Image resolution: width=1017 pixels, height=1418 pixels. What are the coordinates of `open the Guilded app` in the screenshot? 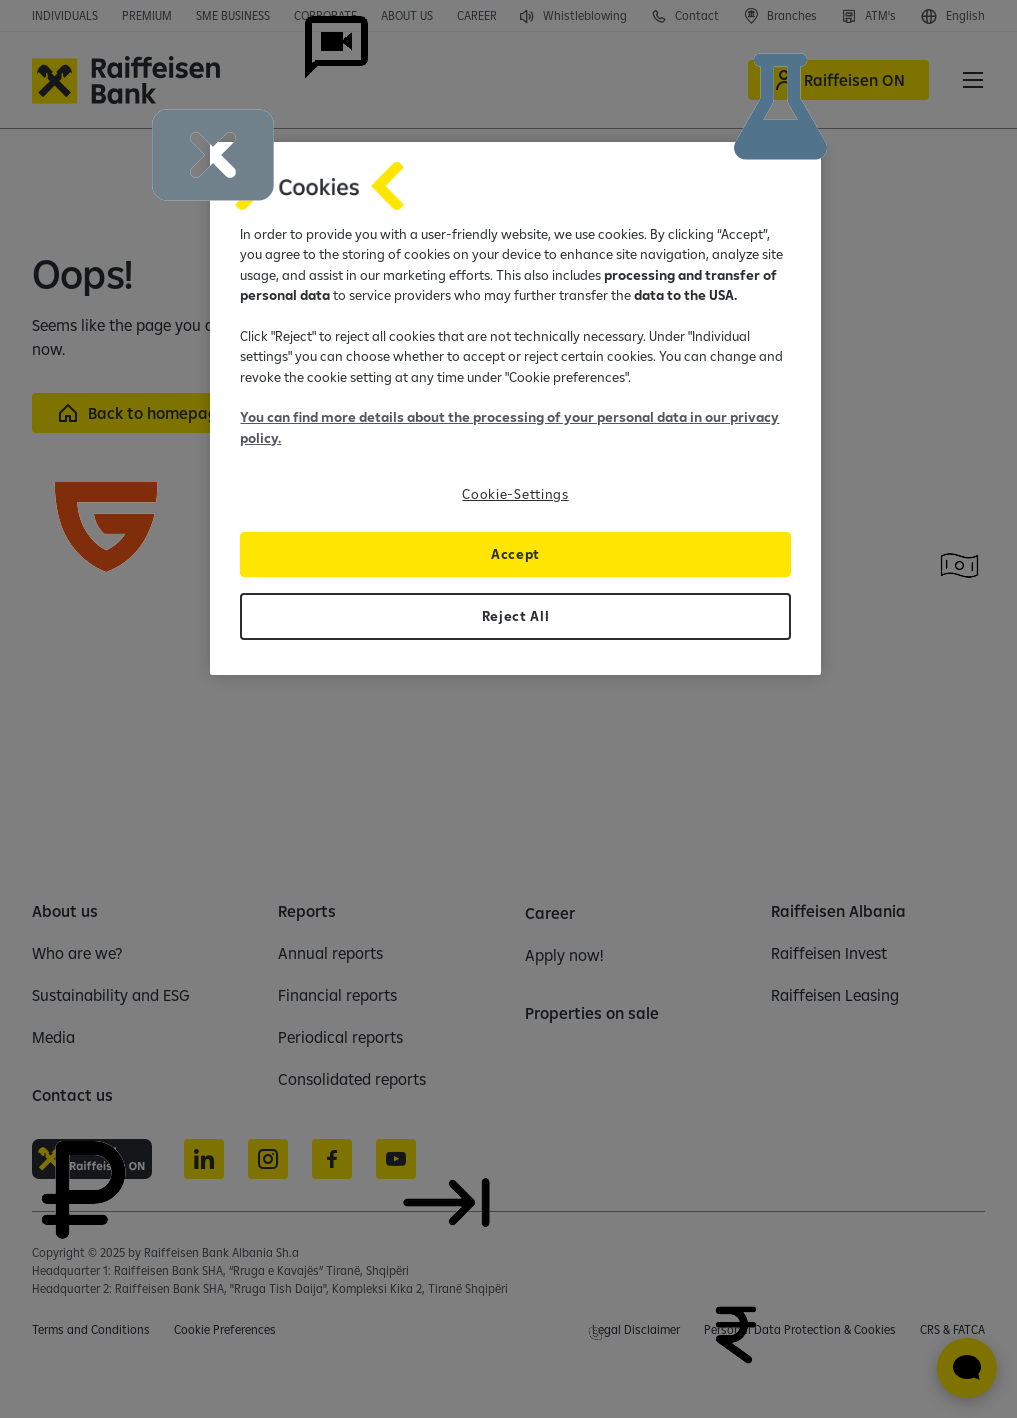 It's located at (106, 527).